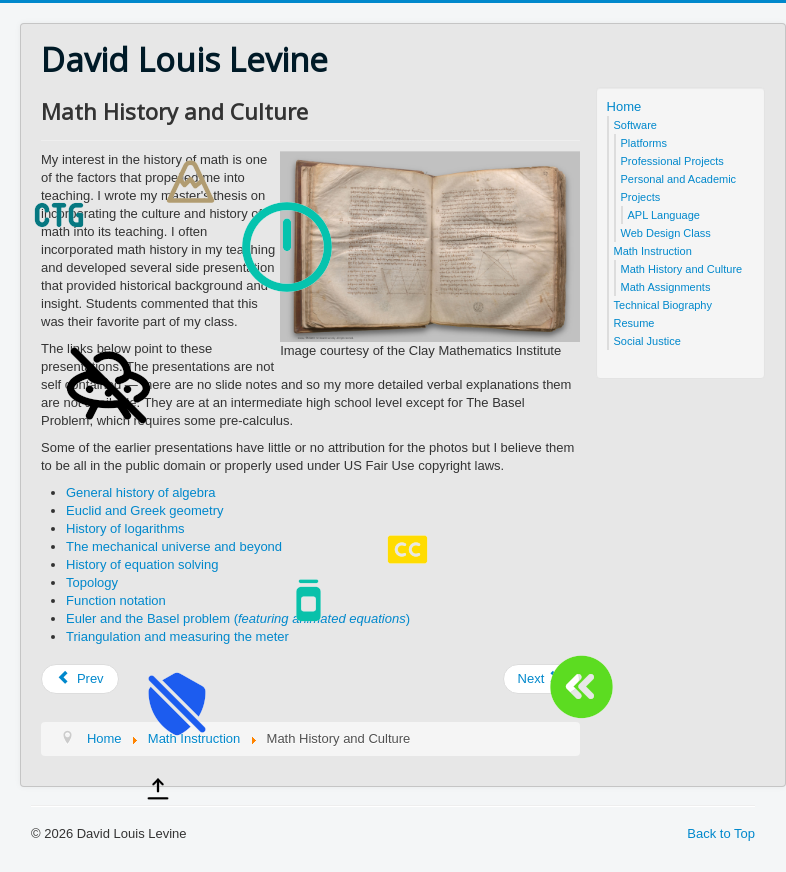 This screenshot has height=872, width=786. Describe the element at coordinates (581, 686) in the screenshot. I see `go back to previous section` at that location.